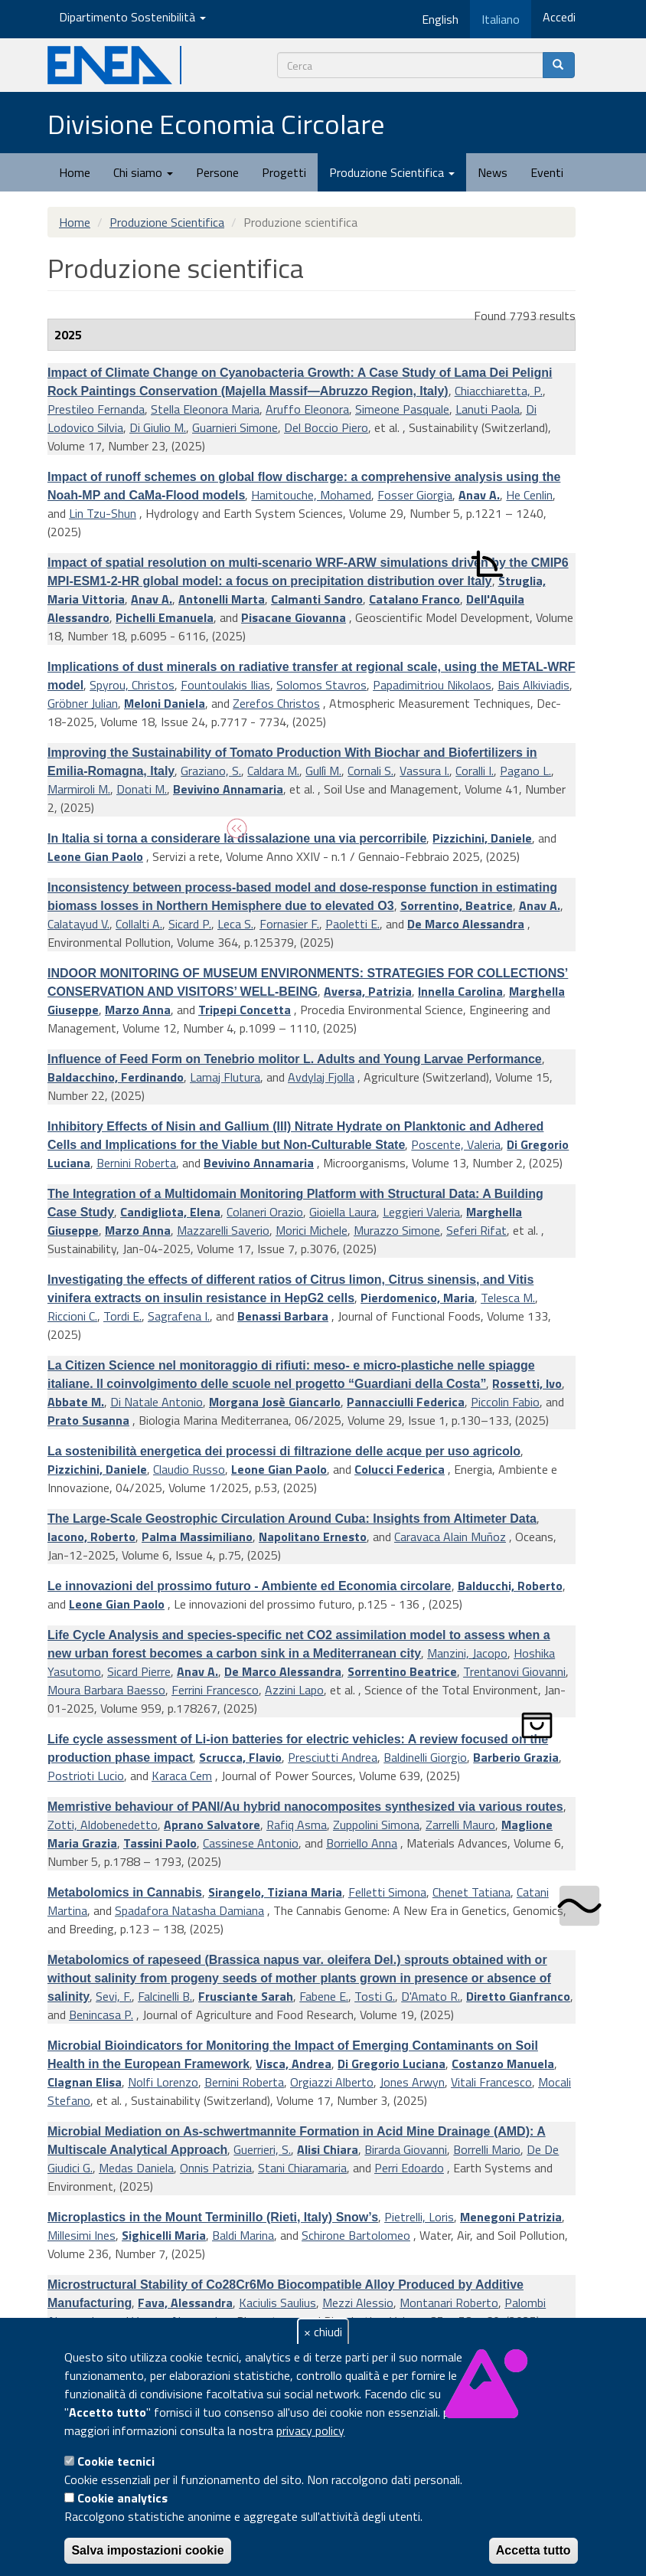 The width and height of the screenshot is (646, 2576). I want to click on go back to the beginning, so click(237, 828).